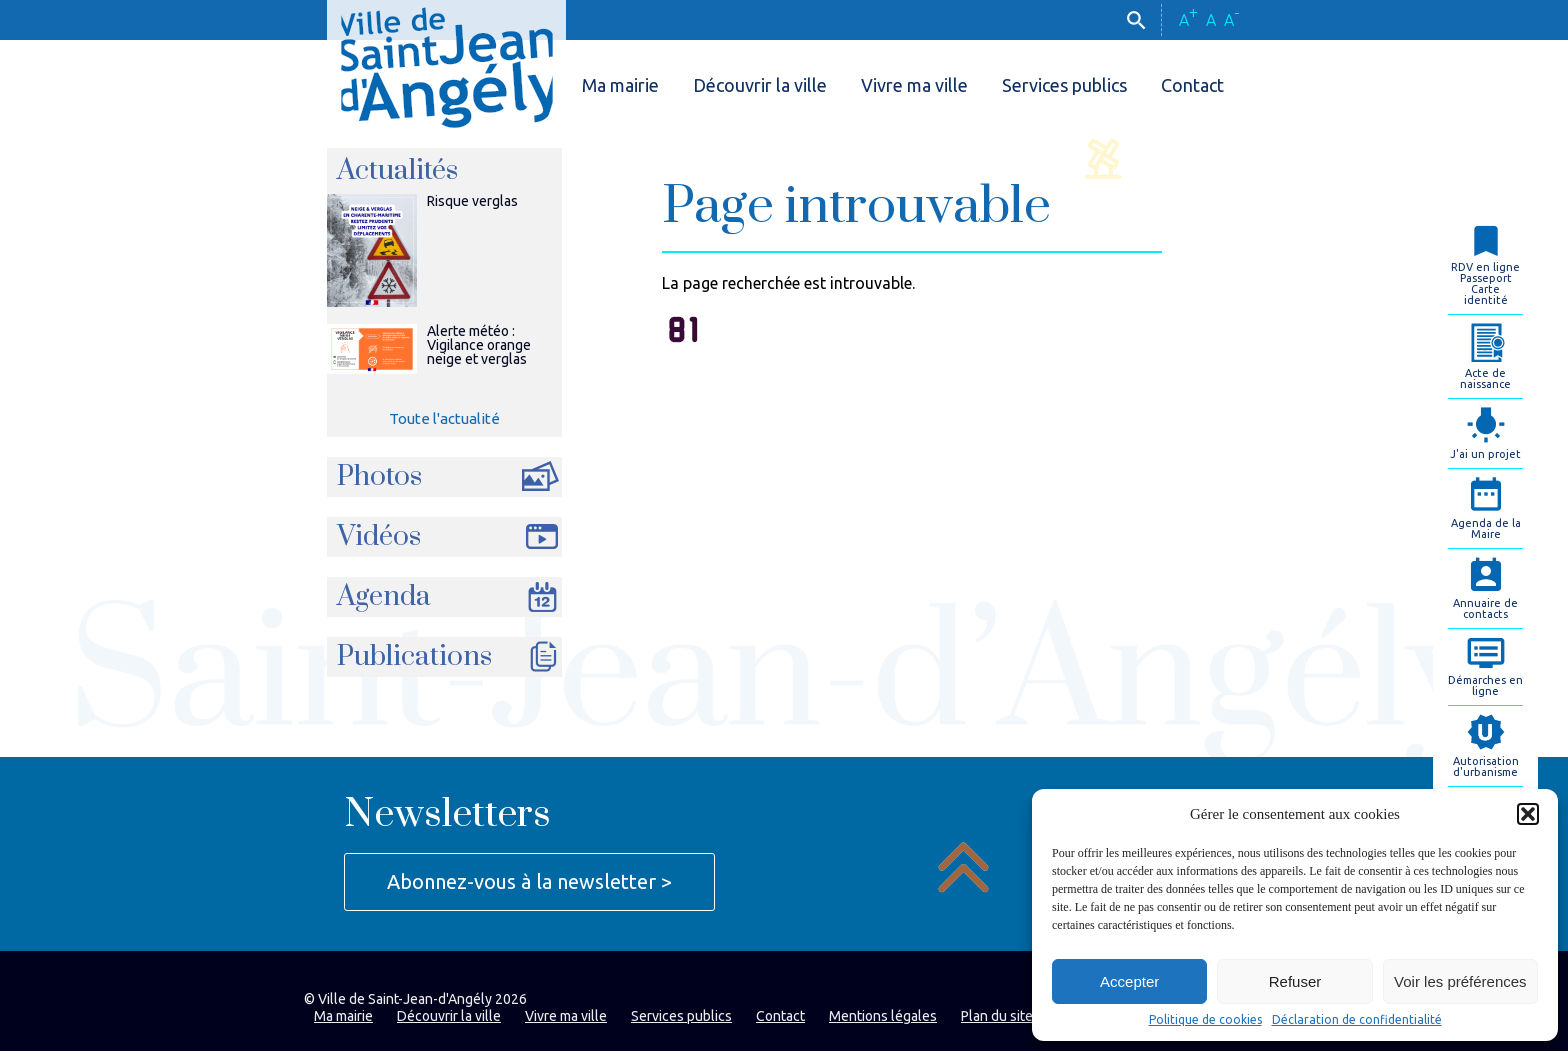 This screenshot has height=1051, width=1568. Describe the element at coordinates (1103, 159) in the screenshot. I see `access wind energy or renewable power settings` at that location.